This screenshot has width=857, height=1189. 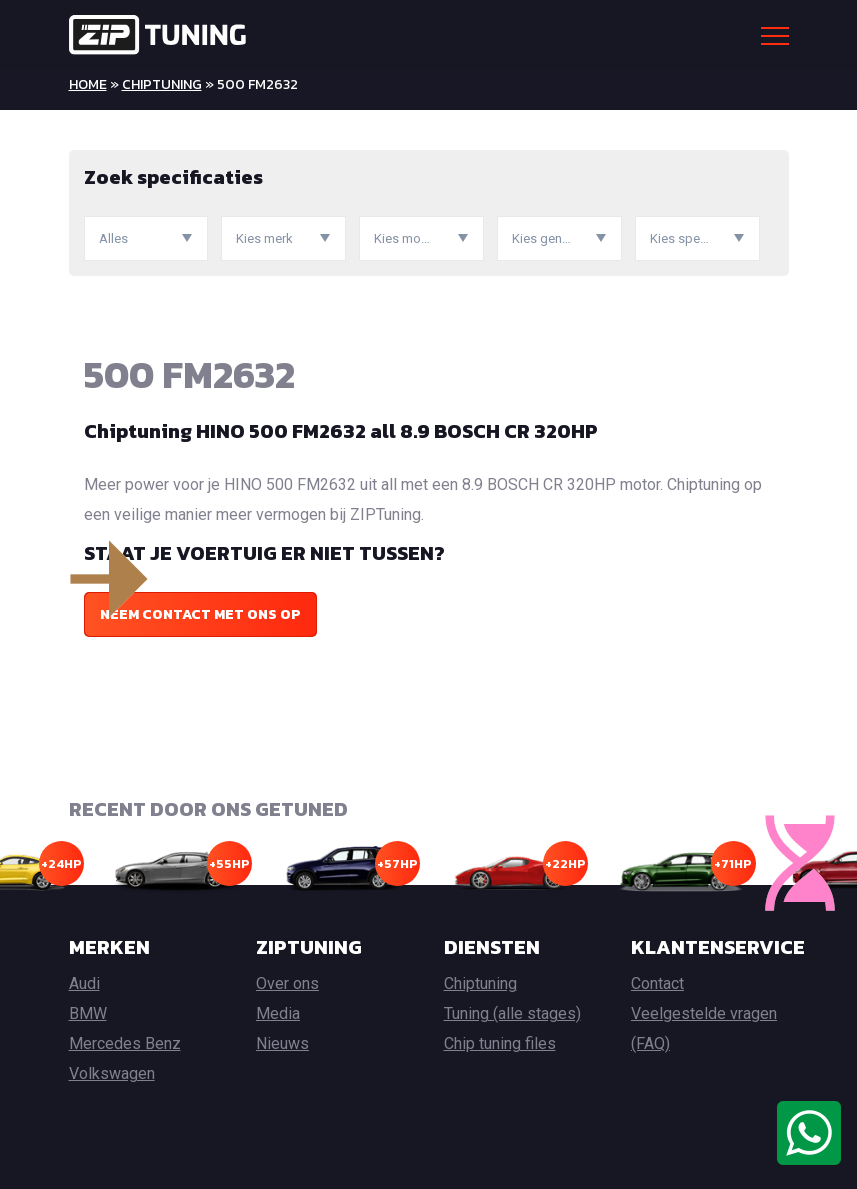 What do you see at coordinates (109, 579) in the screenshot?
I see `navigate to the next item or page` at bounding box center [109, 579].